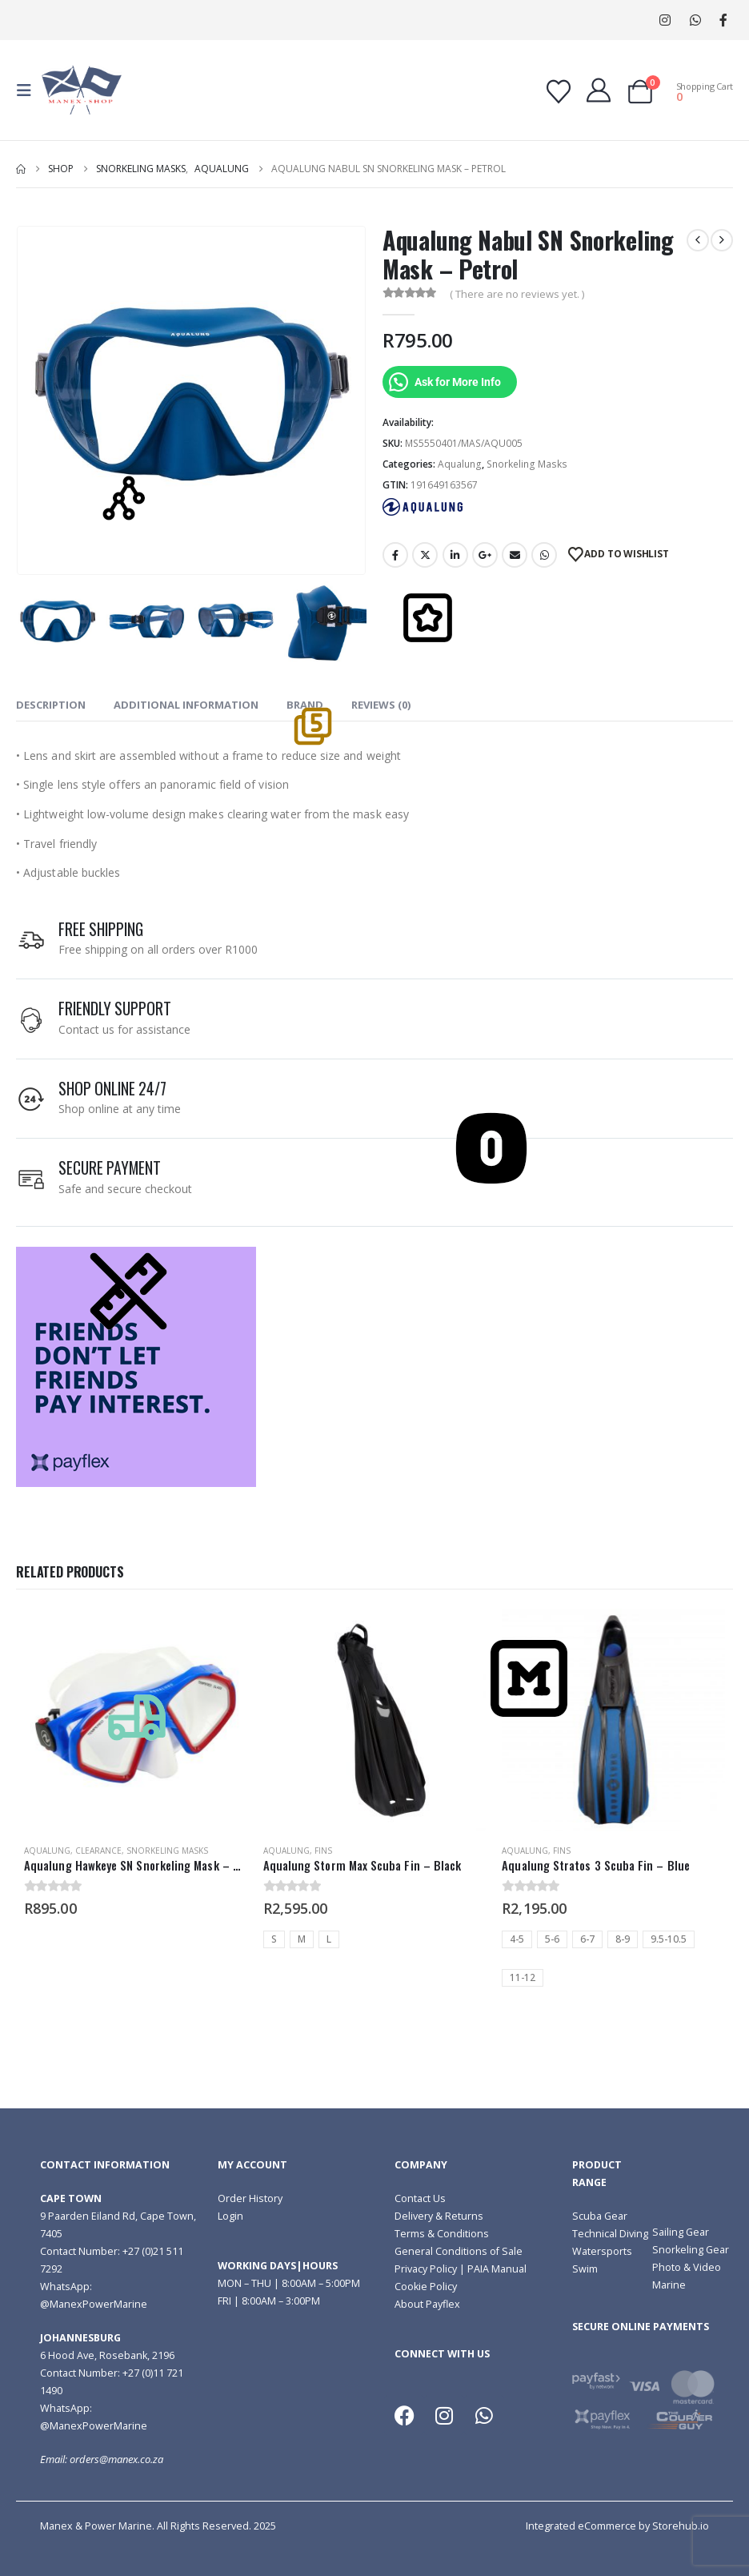 Image resolution: width=749 pixels, height=2576 pixels. I want to click on indicates zero items or notifications, so click(491, 1148).